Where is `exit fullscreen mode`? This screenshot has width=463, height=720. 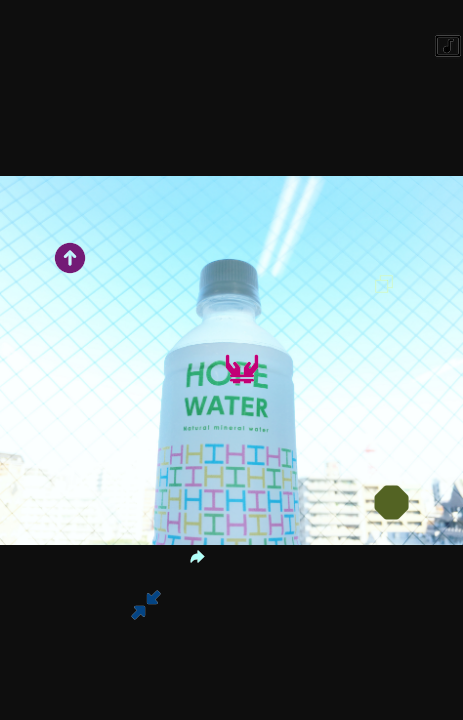
exit fullscreen mode is located at coordinates (146, 605).